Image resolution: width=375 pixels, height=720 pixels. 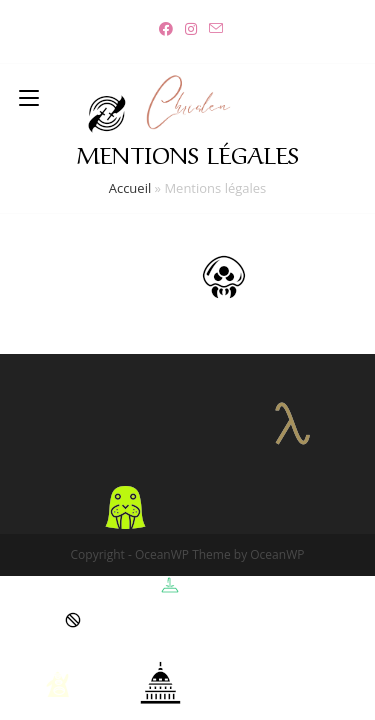 What do you see at coordinates (73, 620) in the screenshot?
I see `indicates a blocked or prohibited action` at bounding box center [73, 620].